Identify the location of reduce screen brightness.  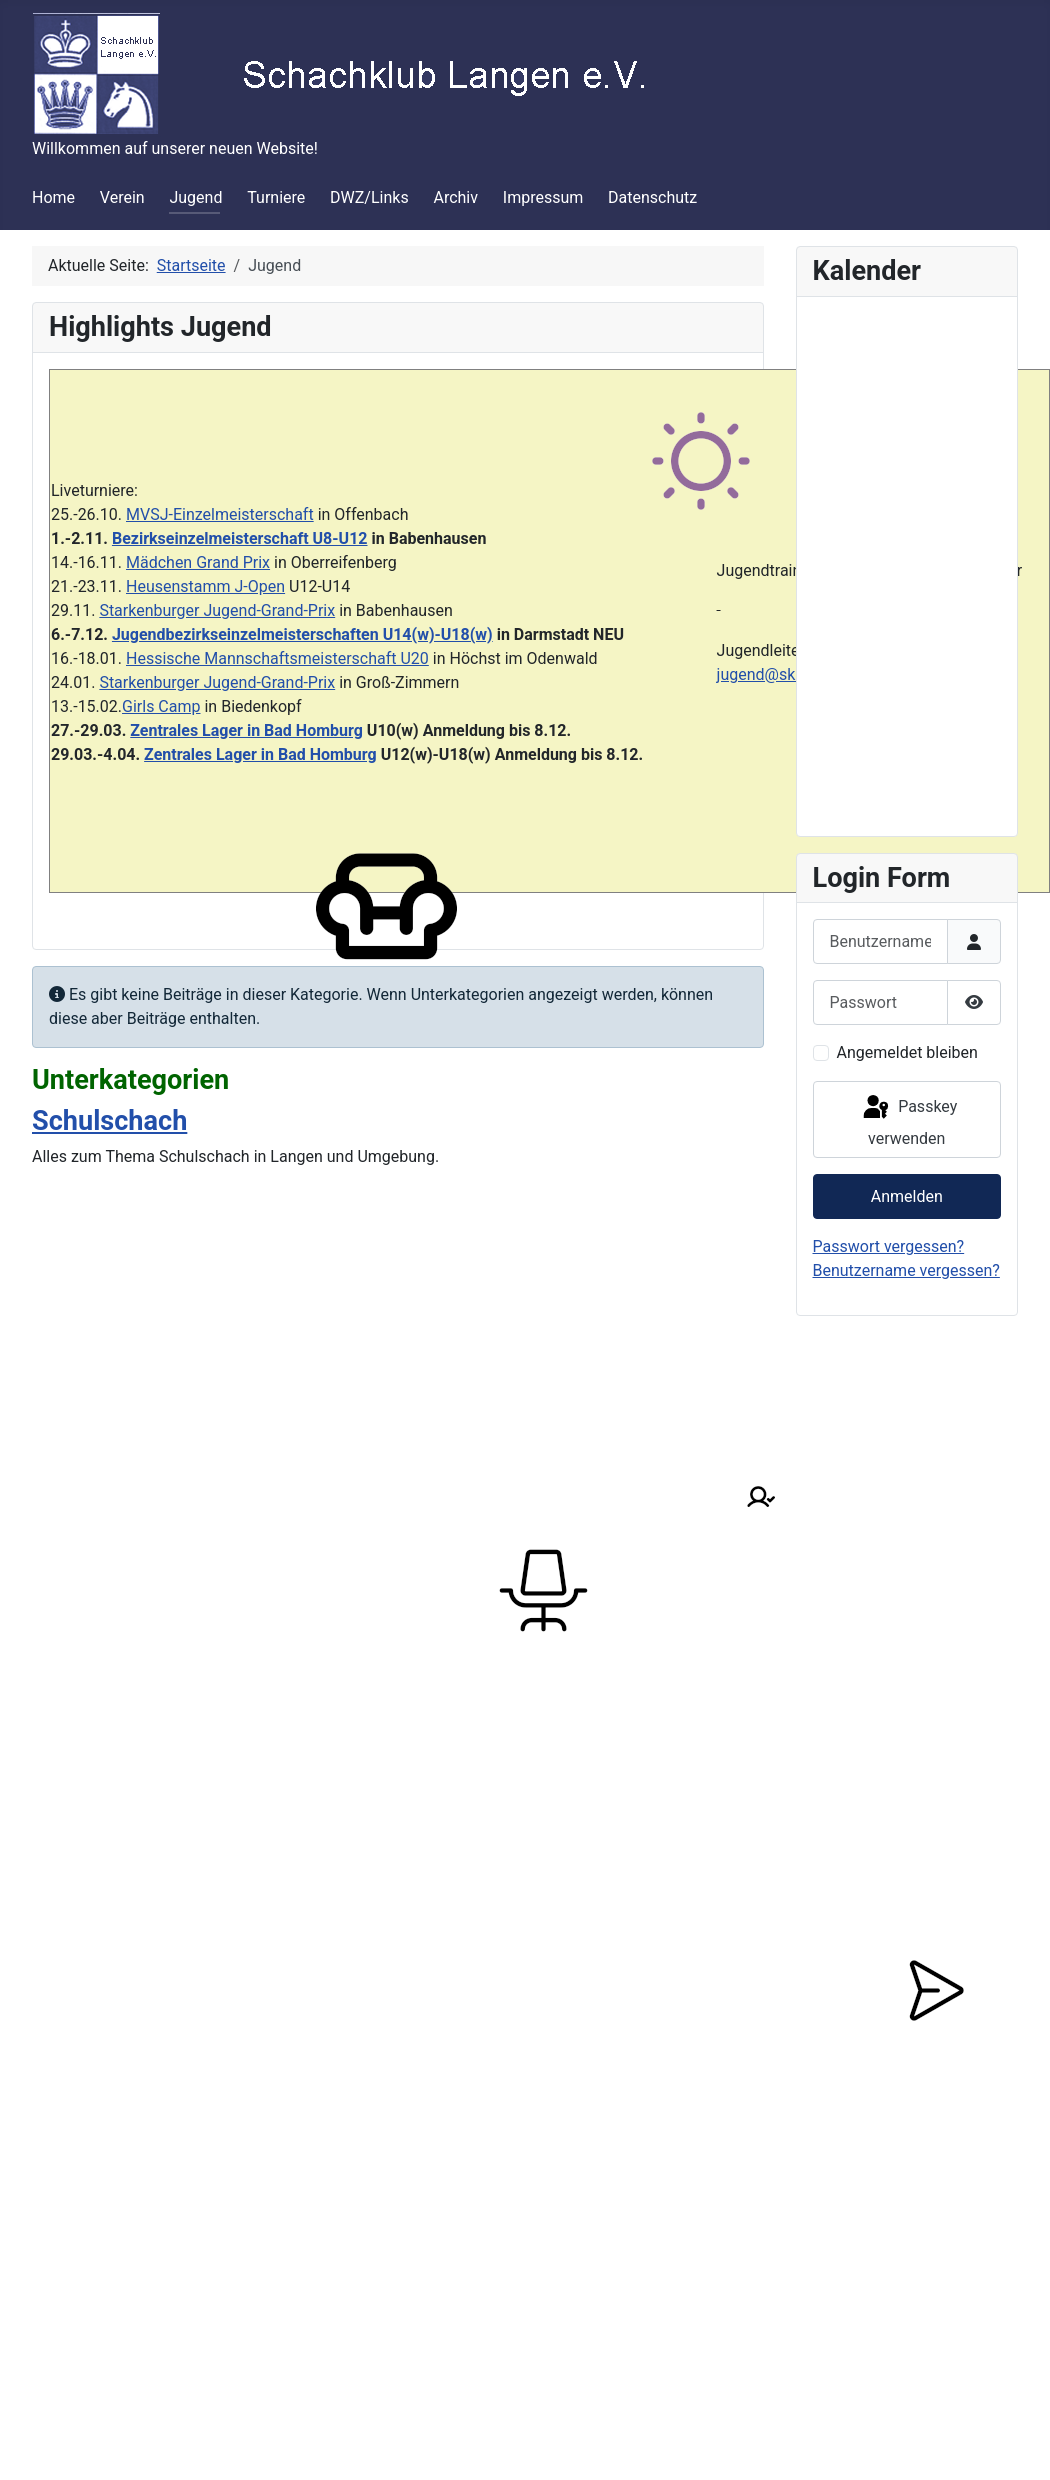
(701, 461).